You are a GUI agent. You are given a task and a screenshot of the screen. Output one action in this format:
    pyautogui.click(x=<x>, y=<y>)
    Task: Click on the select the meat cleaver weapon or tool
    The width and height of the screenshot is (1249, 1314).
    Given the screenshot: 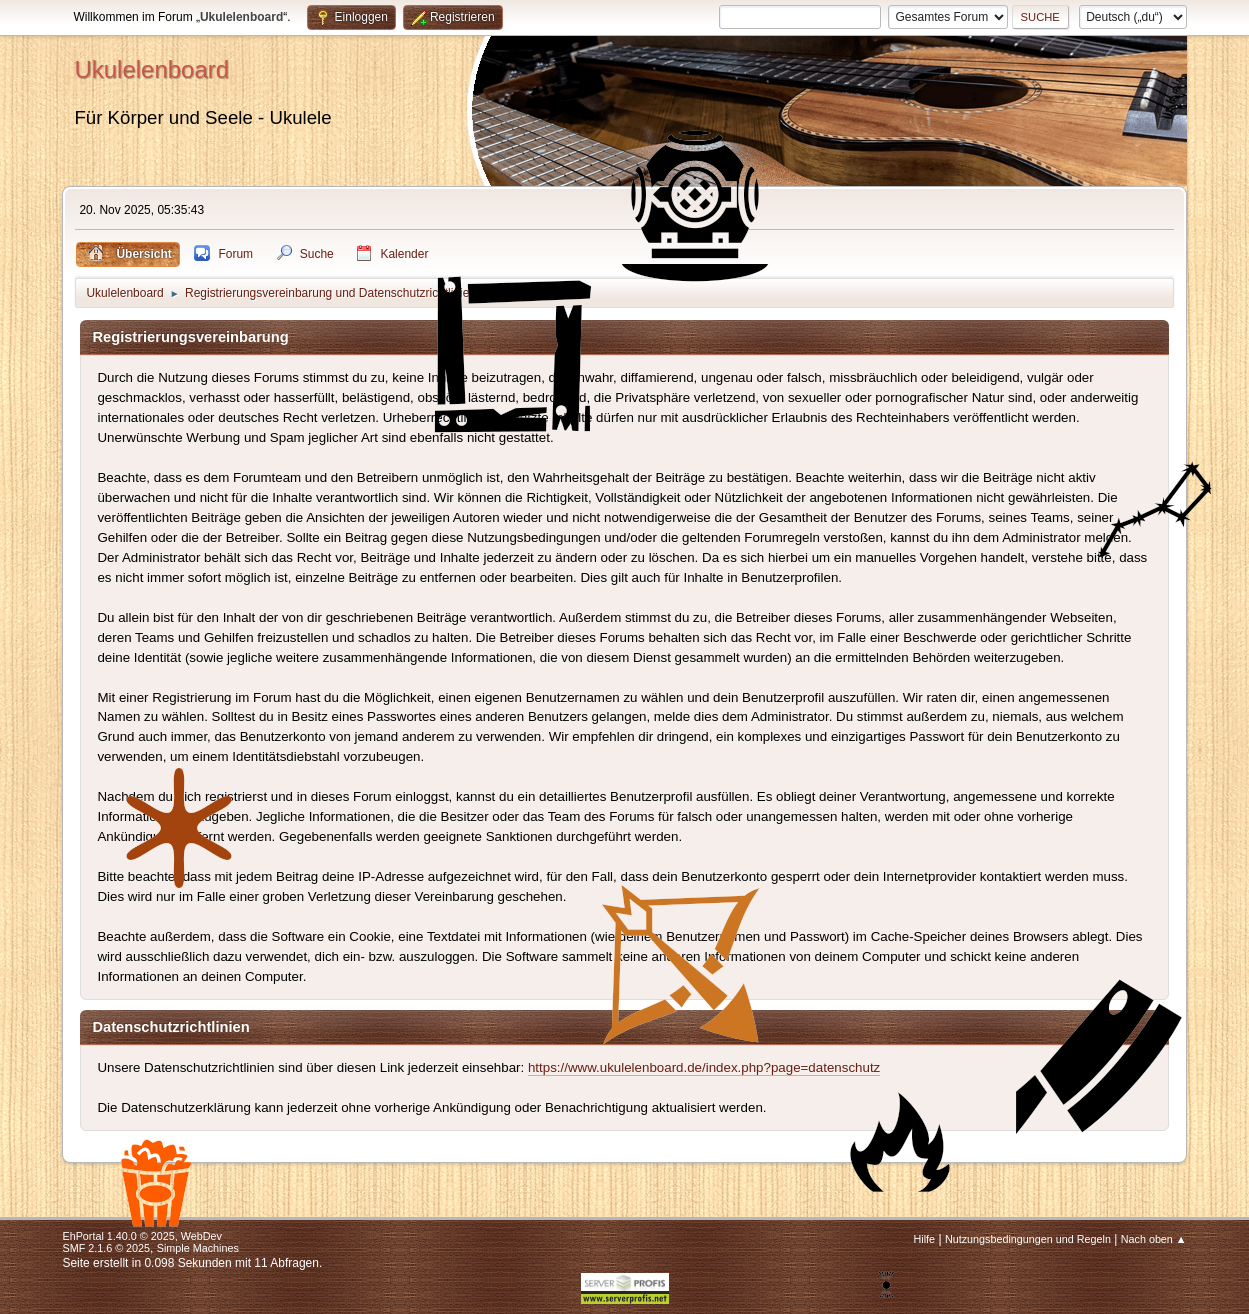 What is the action you would take?
    pyautogui.click(x=1099, y=1061)
    